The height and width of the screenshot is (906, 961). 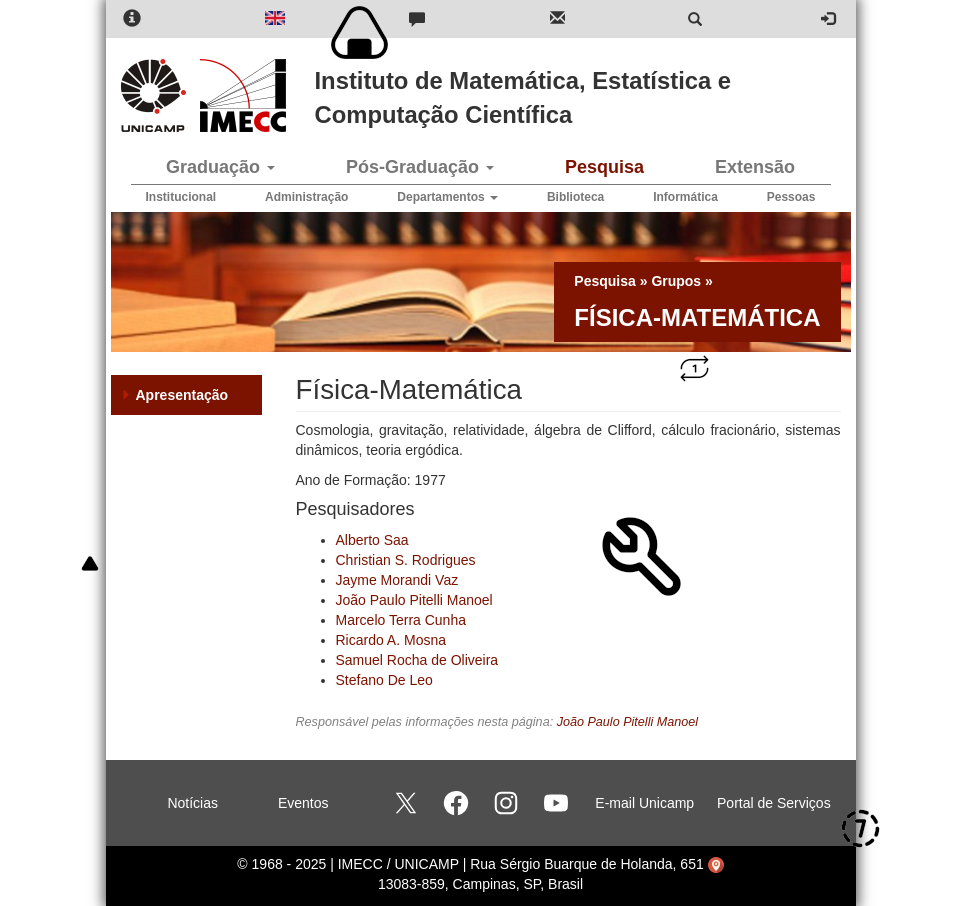 I want to click on step 7 in a multi-step process, so click(x=860, y=828).